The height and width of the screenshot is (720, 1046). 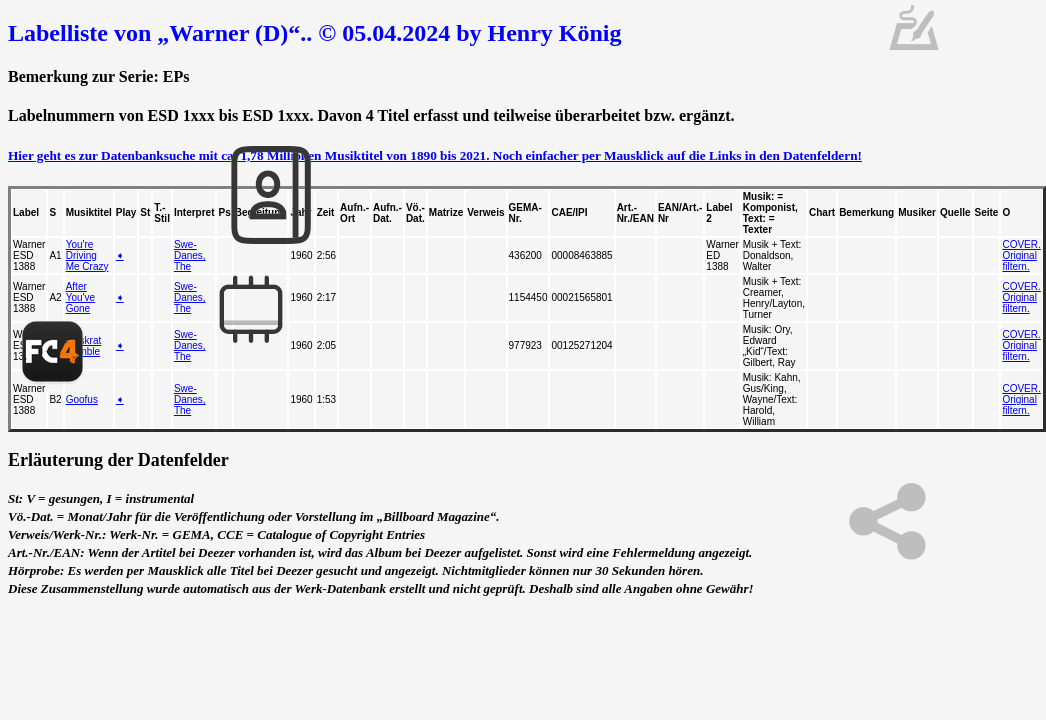 What do you see at coordinates (887, 521) in the screenshot?
I see `share this item with others` at bounding box center [887, 521].